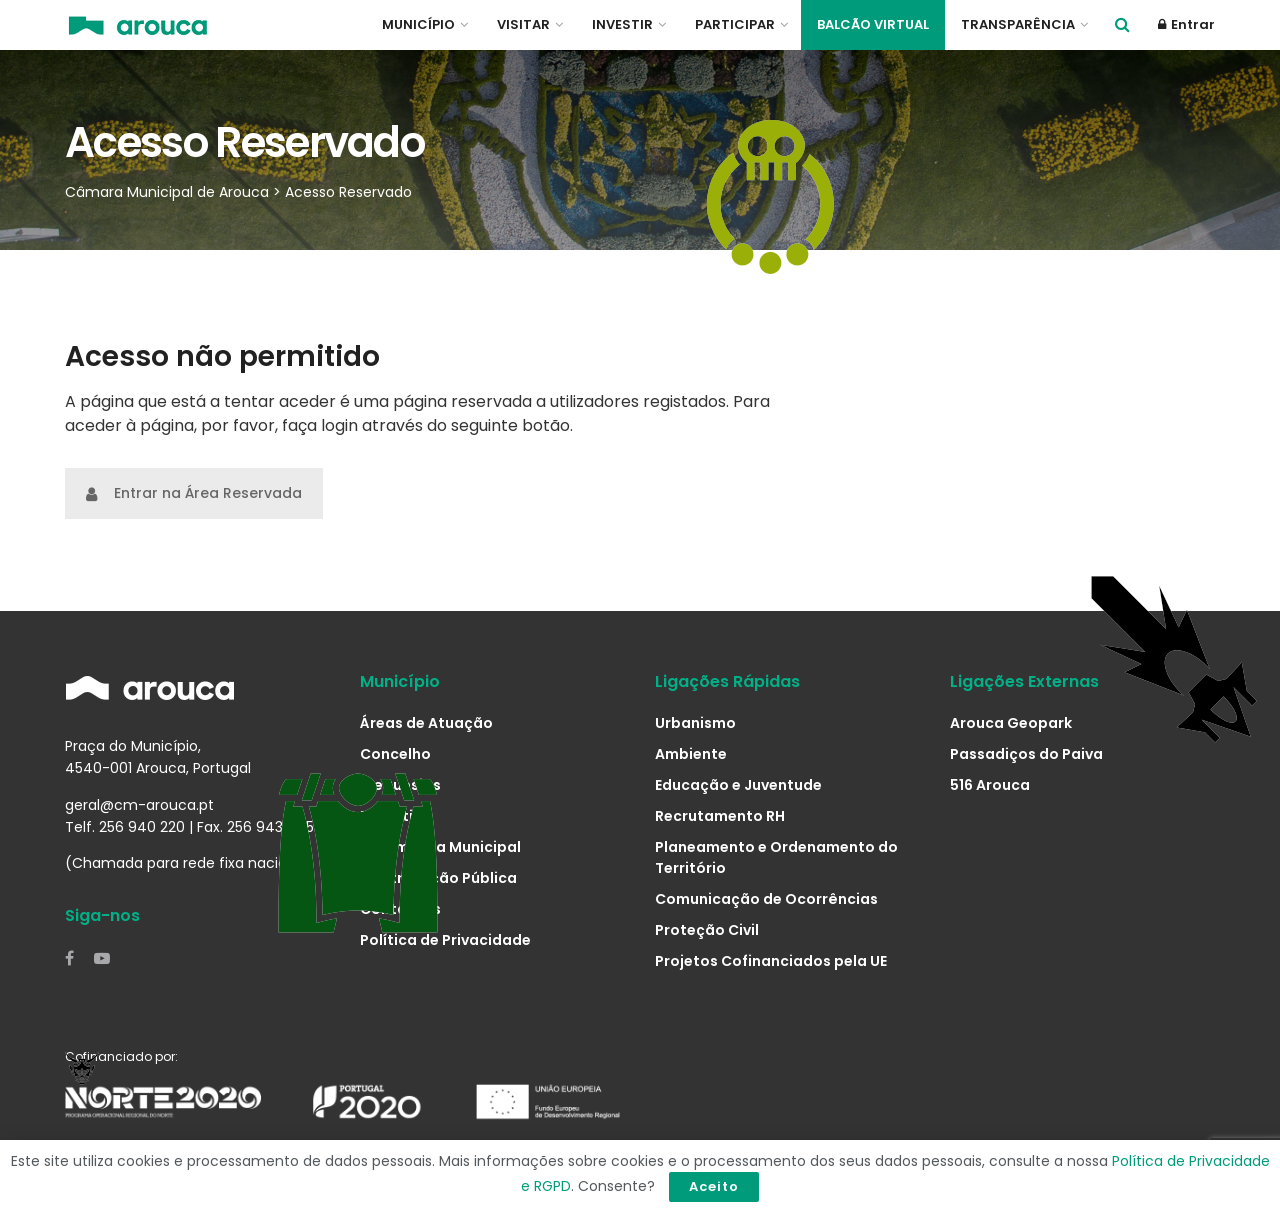  Describe the element at coordinates (770, 197) in the screenshot. I see `equip a skull ring accessory` at that location.